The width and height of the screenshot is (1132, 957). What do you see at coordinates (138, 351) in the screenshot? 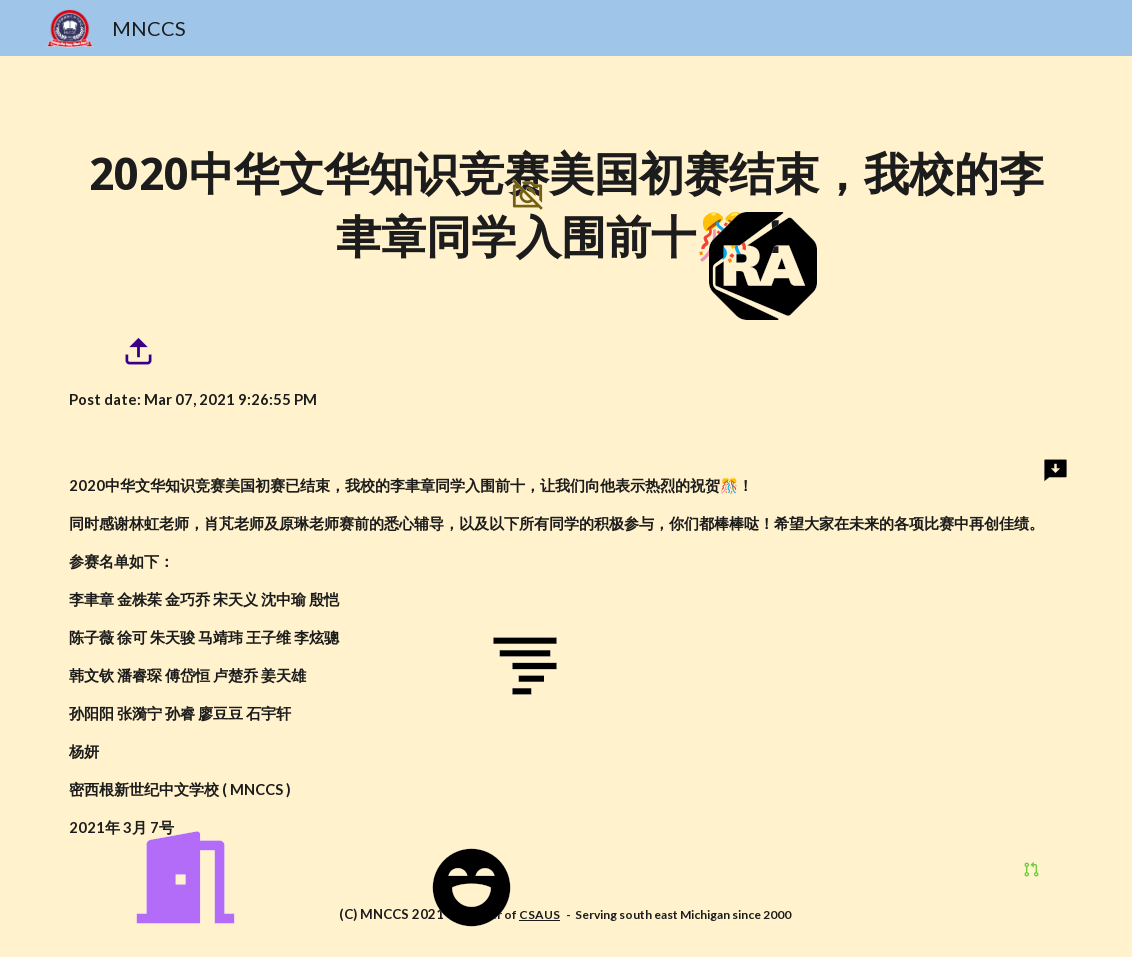
I see `share content with others` at bounding box center [138, 351].